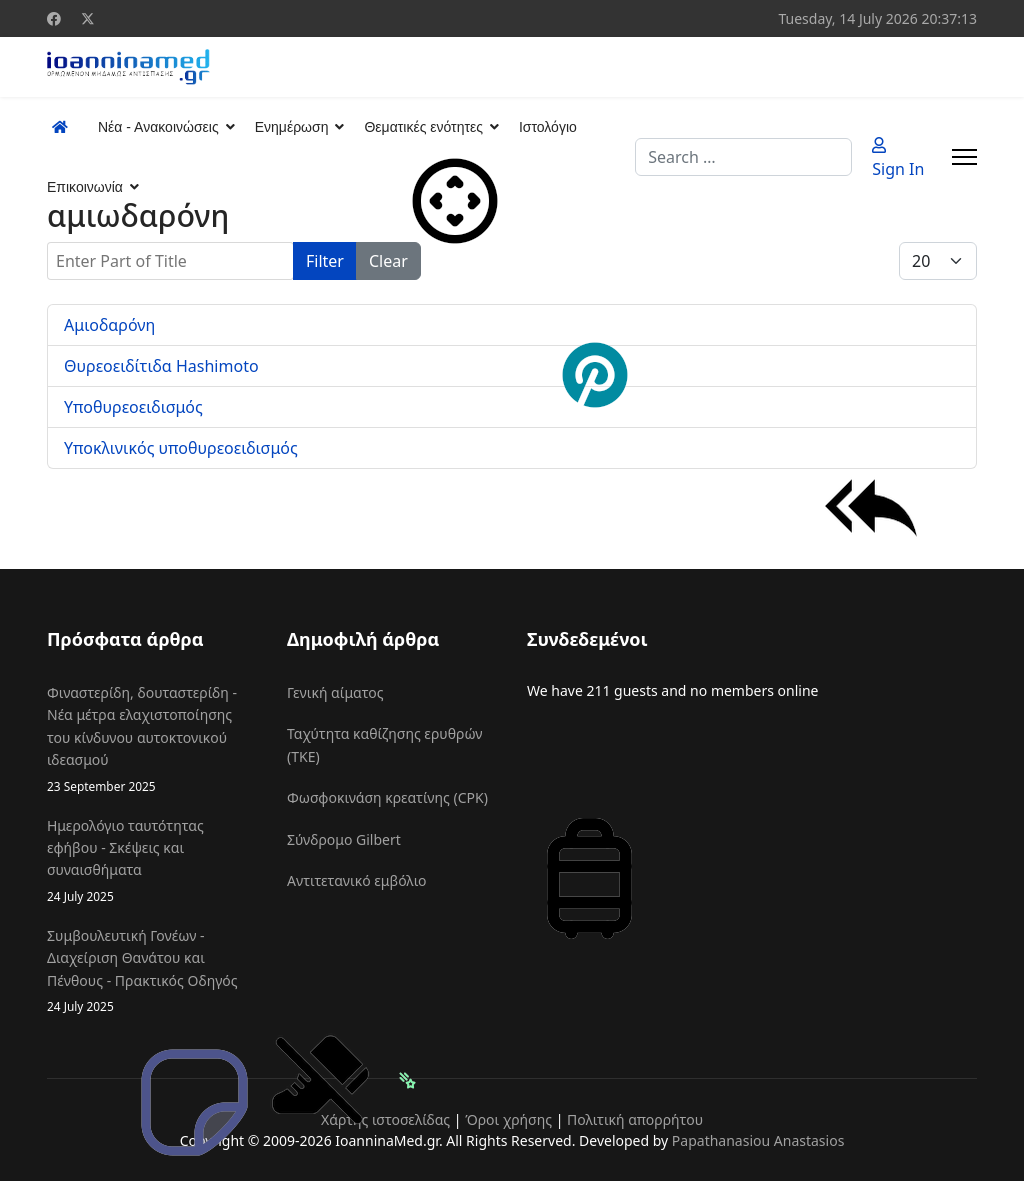  Describe the element at coordinates (407, 1080) in the screenshot. I see `indicates a trending or rising item` at that location.